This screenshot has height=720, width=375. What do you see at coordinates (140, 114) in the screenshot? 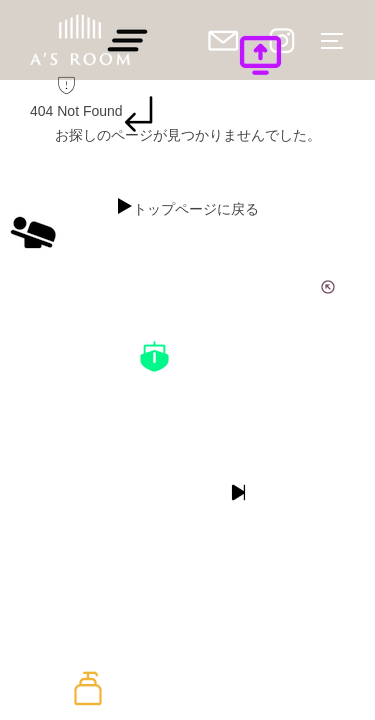
I see `return or enter key` at bounding box center [140, 114].